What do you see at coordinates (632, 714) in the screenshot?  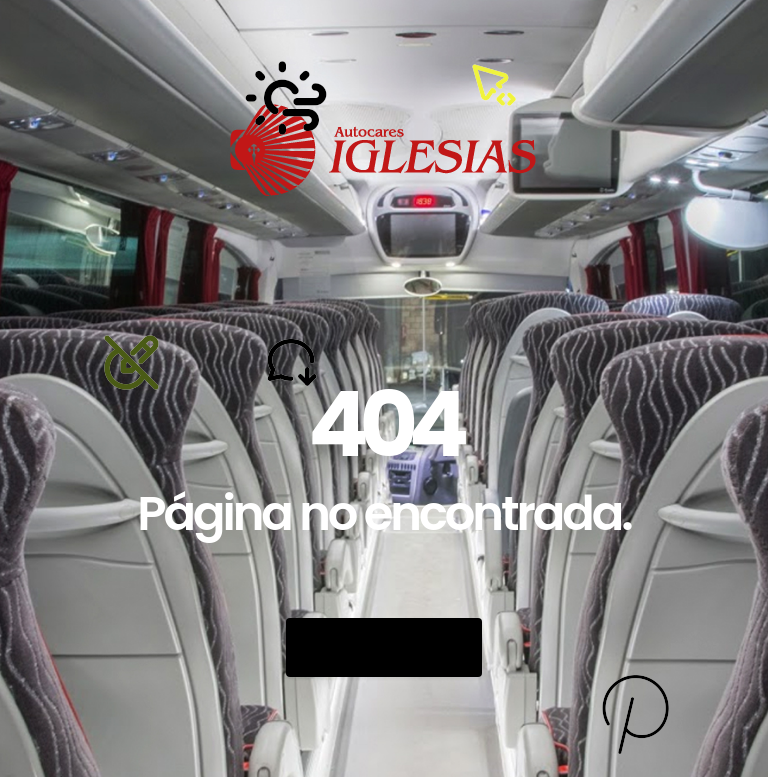 I see `open Pinterest app` at bounding box center [632, 714].